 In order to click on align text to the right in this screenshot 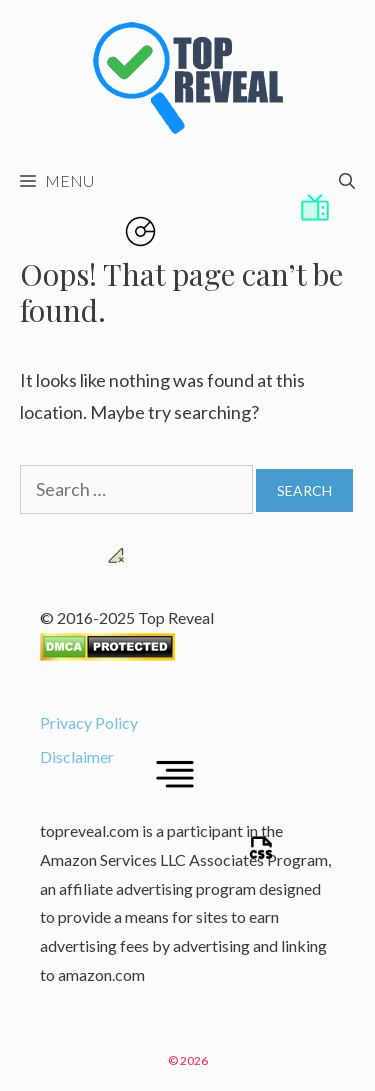, I will do `click(175, 775)`.